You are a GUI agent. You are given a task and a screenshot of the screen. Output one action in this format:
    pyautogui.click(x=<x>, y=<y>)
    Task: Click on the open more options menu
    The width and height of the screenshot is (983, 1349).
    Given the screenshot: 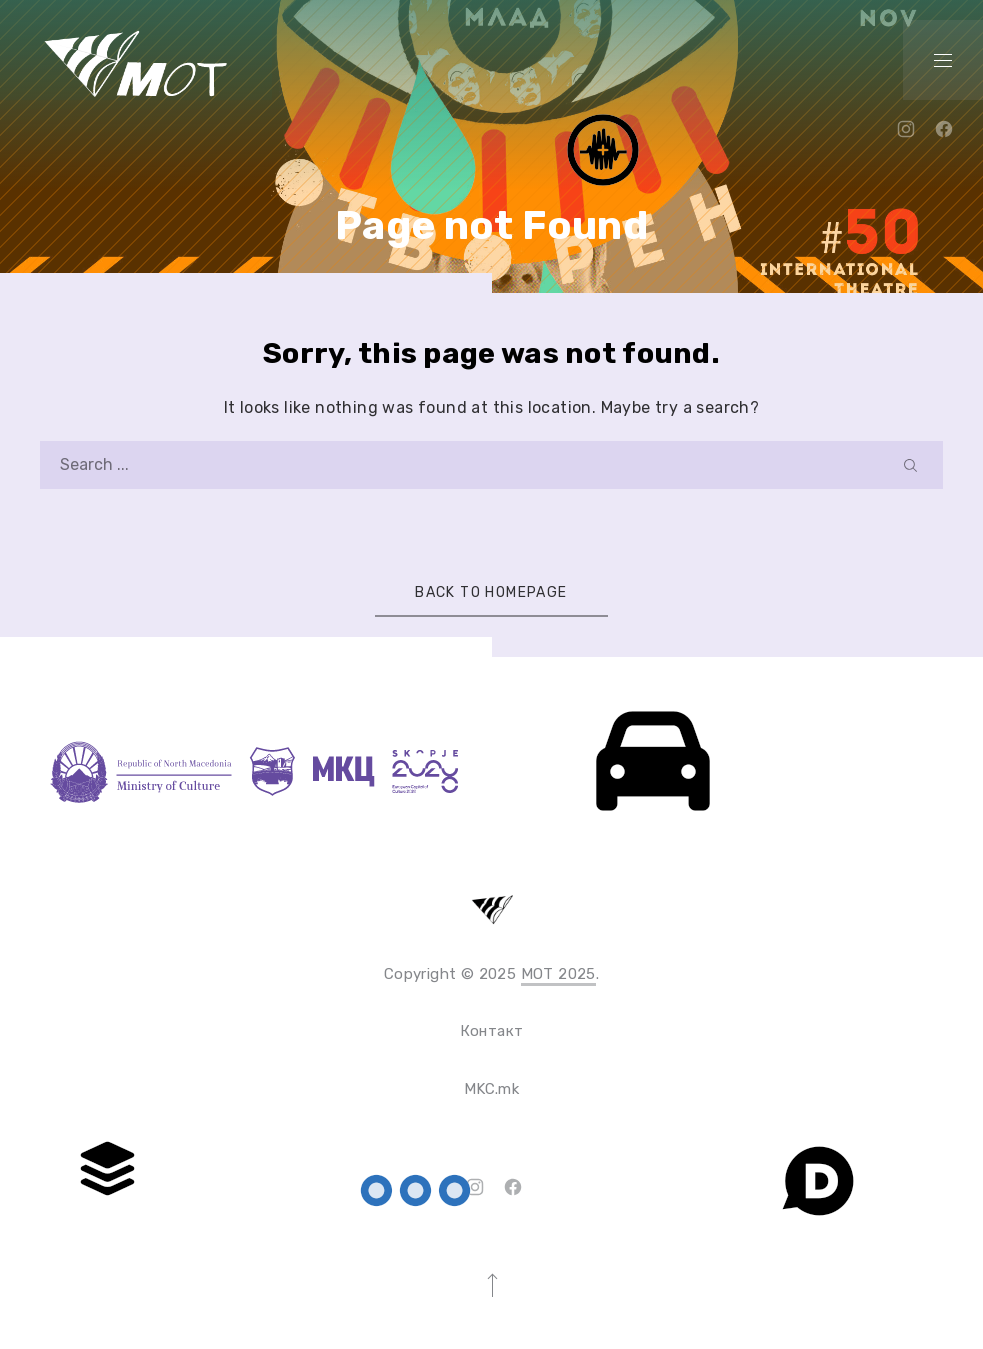 What is the action you would take?
    pyautogui.click(x=415, y=1190)
    